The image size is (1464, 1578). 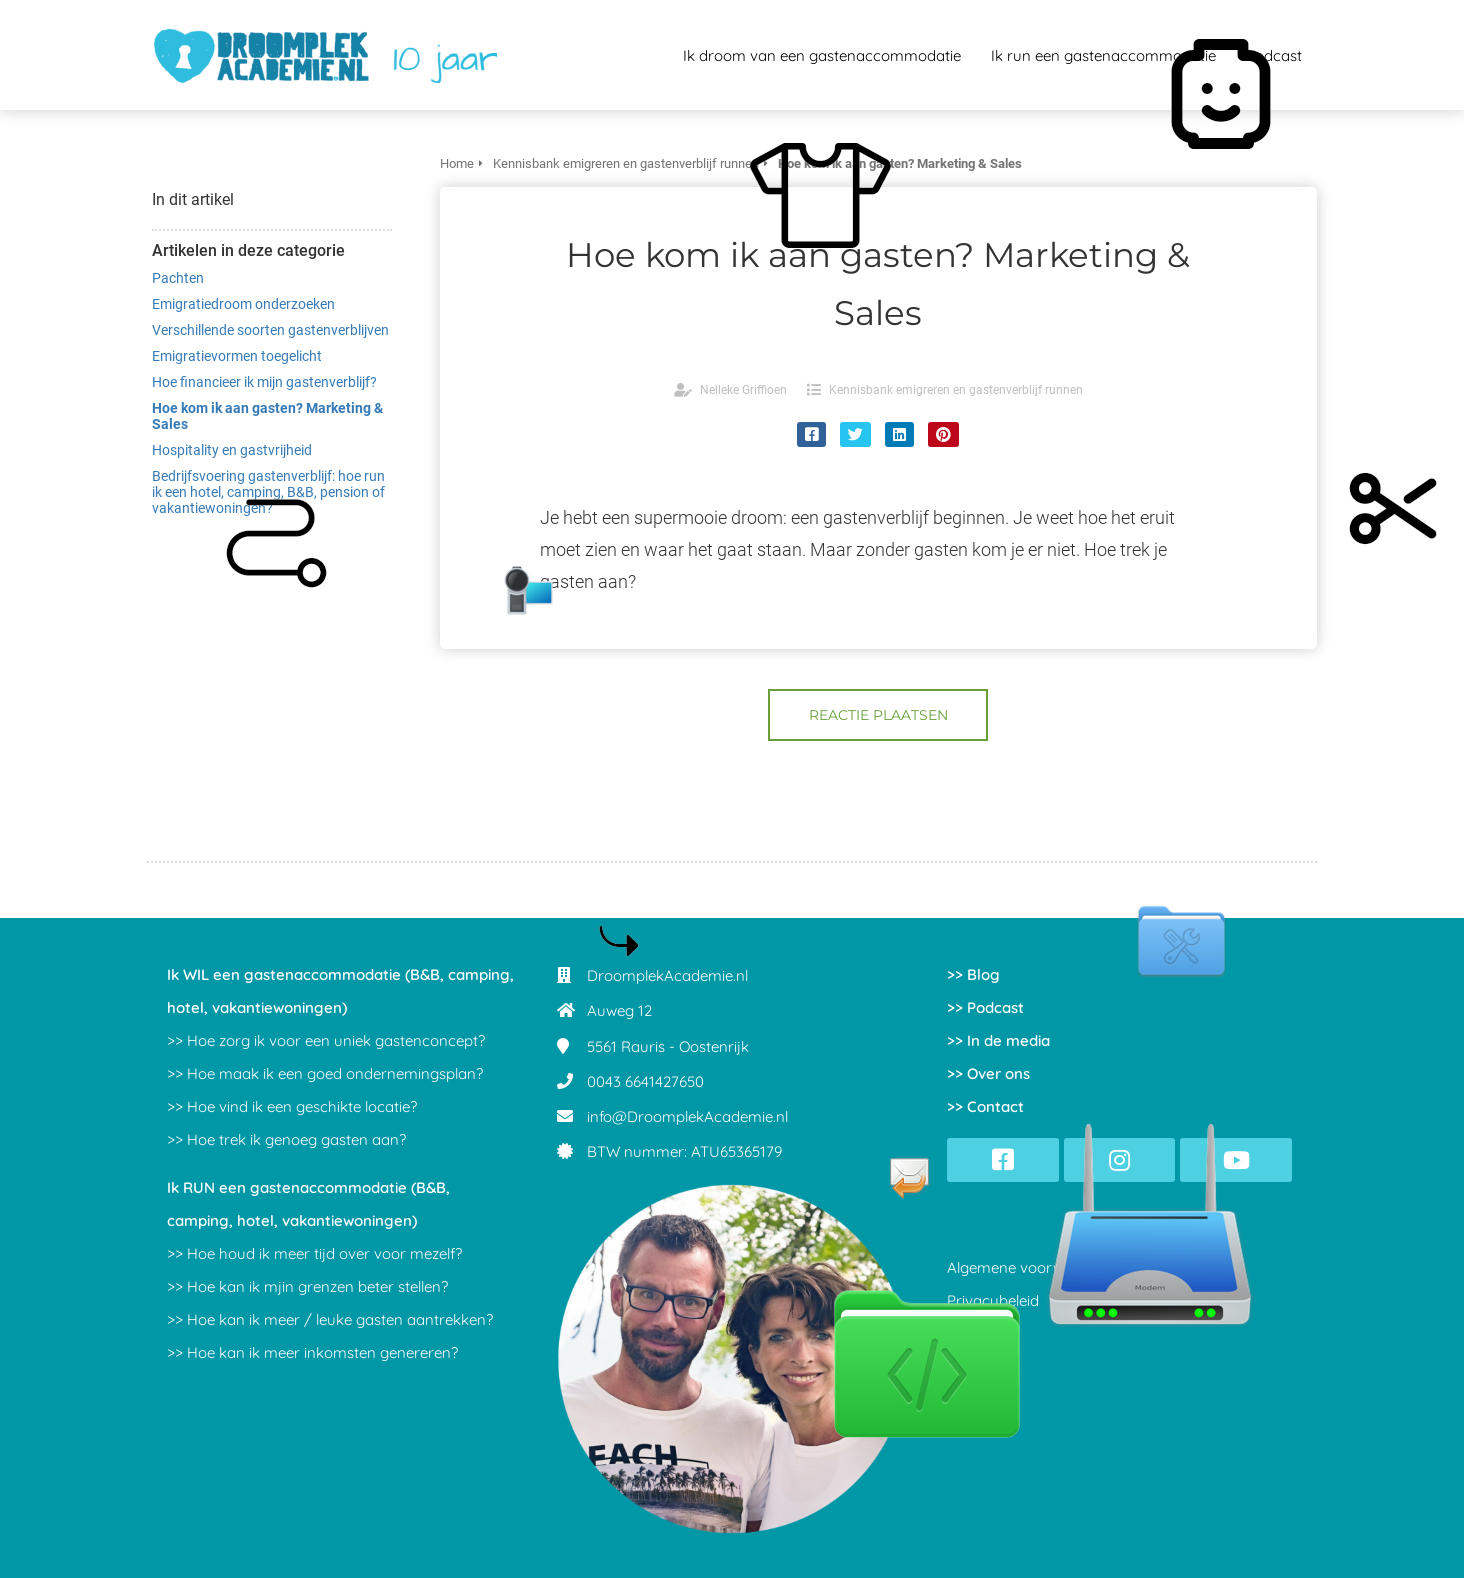 I want to click on network modem or router device status, so click(x=1150, y=1224).